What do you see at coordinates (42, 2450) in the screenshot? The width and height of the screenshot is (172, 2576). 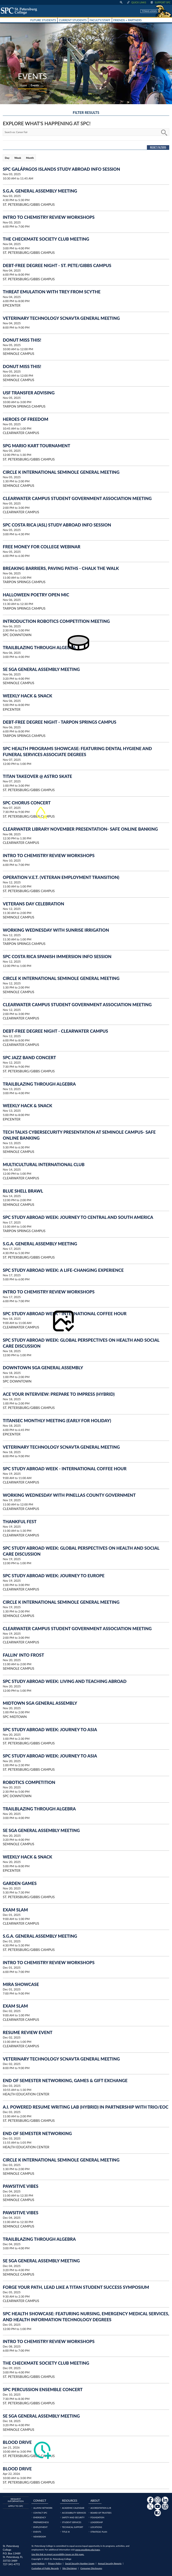 I see `add a new timer or alarm` at bounding box center [42, 2450].